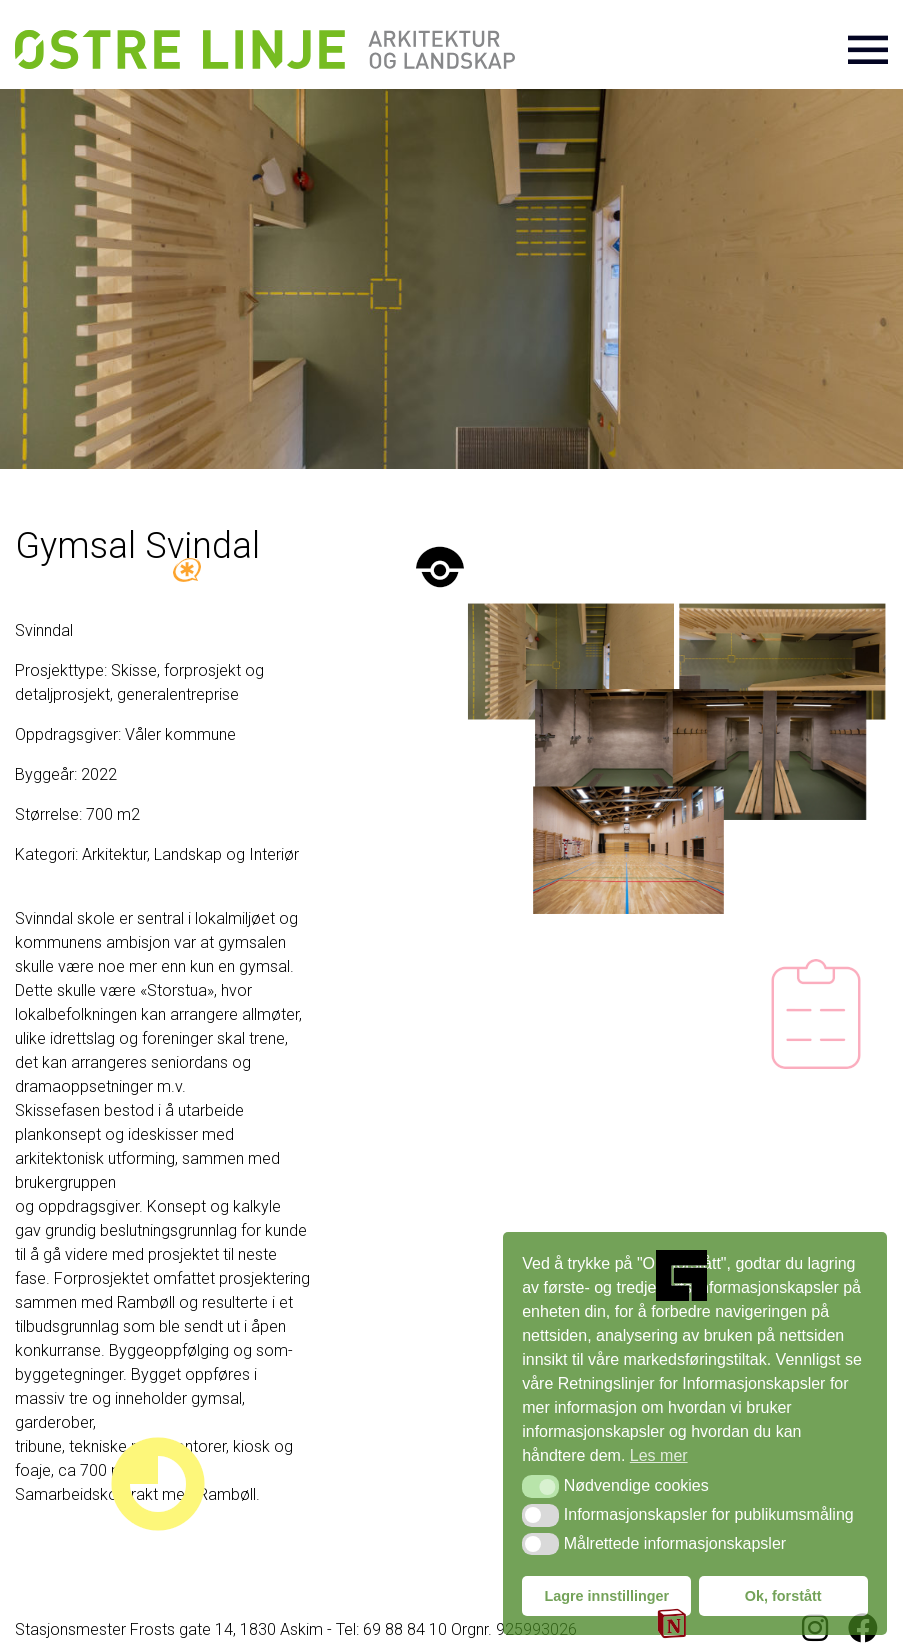  Describe the element at coordinates (672, 1623) in the screenshot. I see `open Notion app` at that location.